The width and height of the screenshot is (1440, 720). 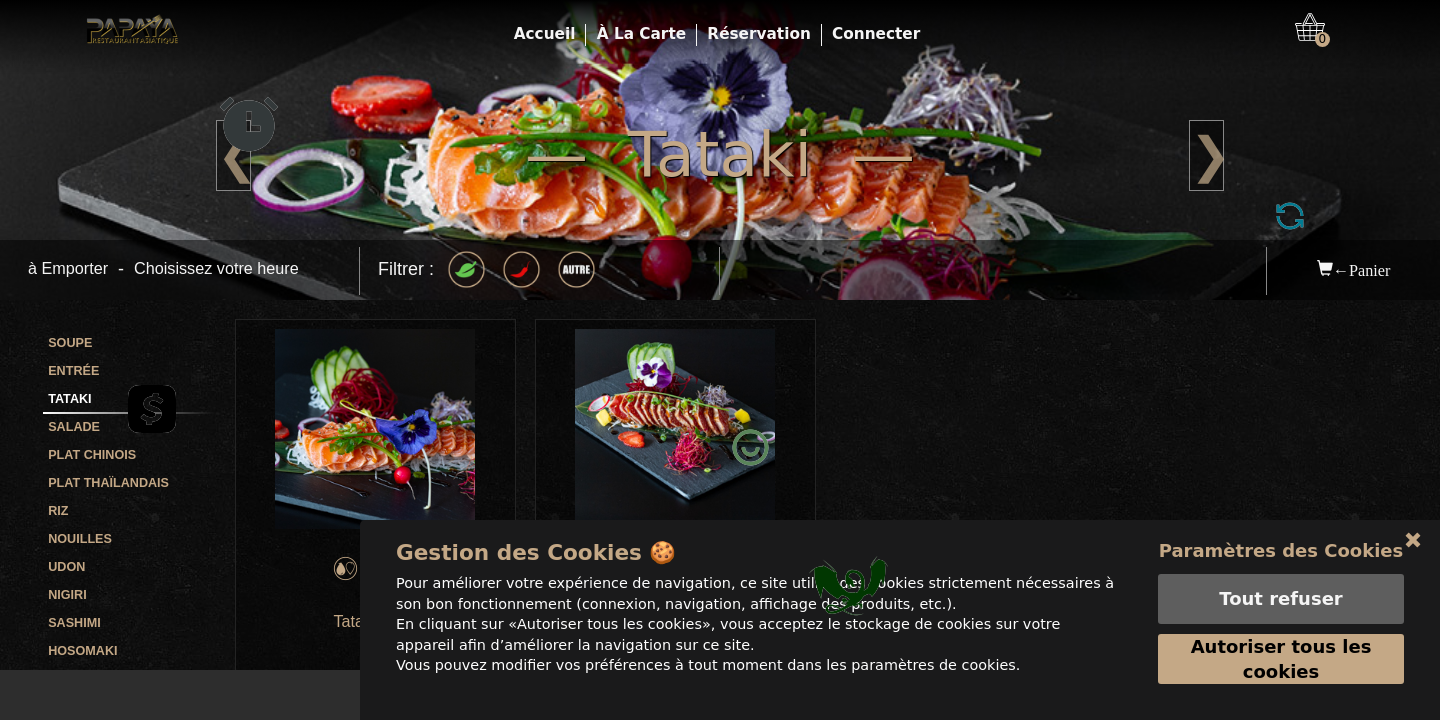 What do you see at coordinates (750, 447) in the screenshot?
I see `view your profile` at bounding box center [750, 447].